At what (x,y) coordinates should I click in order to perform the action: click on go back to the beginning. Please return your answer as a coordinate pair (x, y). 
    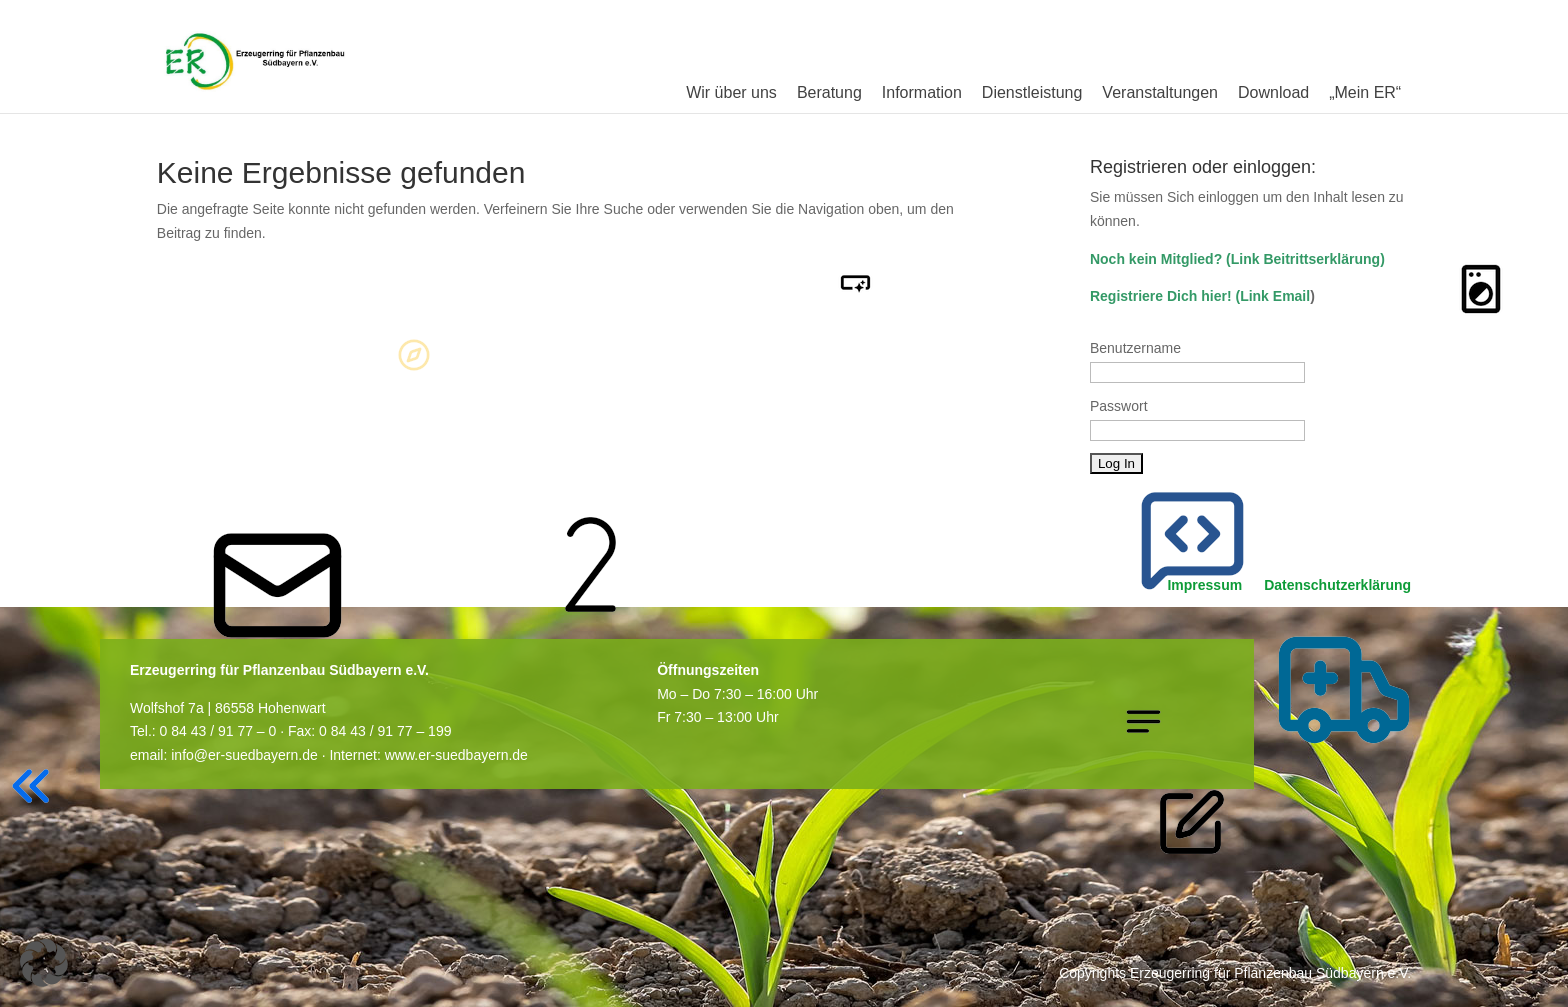
    Looking at the image, I should click on (32, 786).